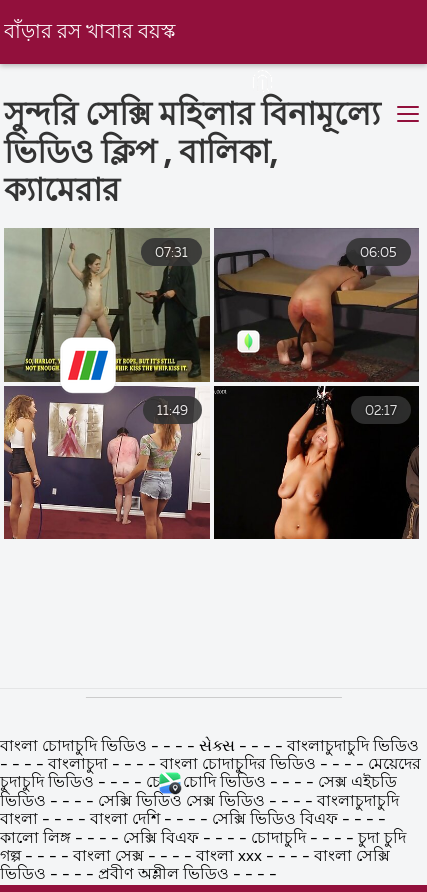  What do you see at coordinates (248, 341) in the screenshot?
I see `open mongodb compass database management app` at bounding box center [248, 341].